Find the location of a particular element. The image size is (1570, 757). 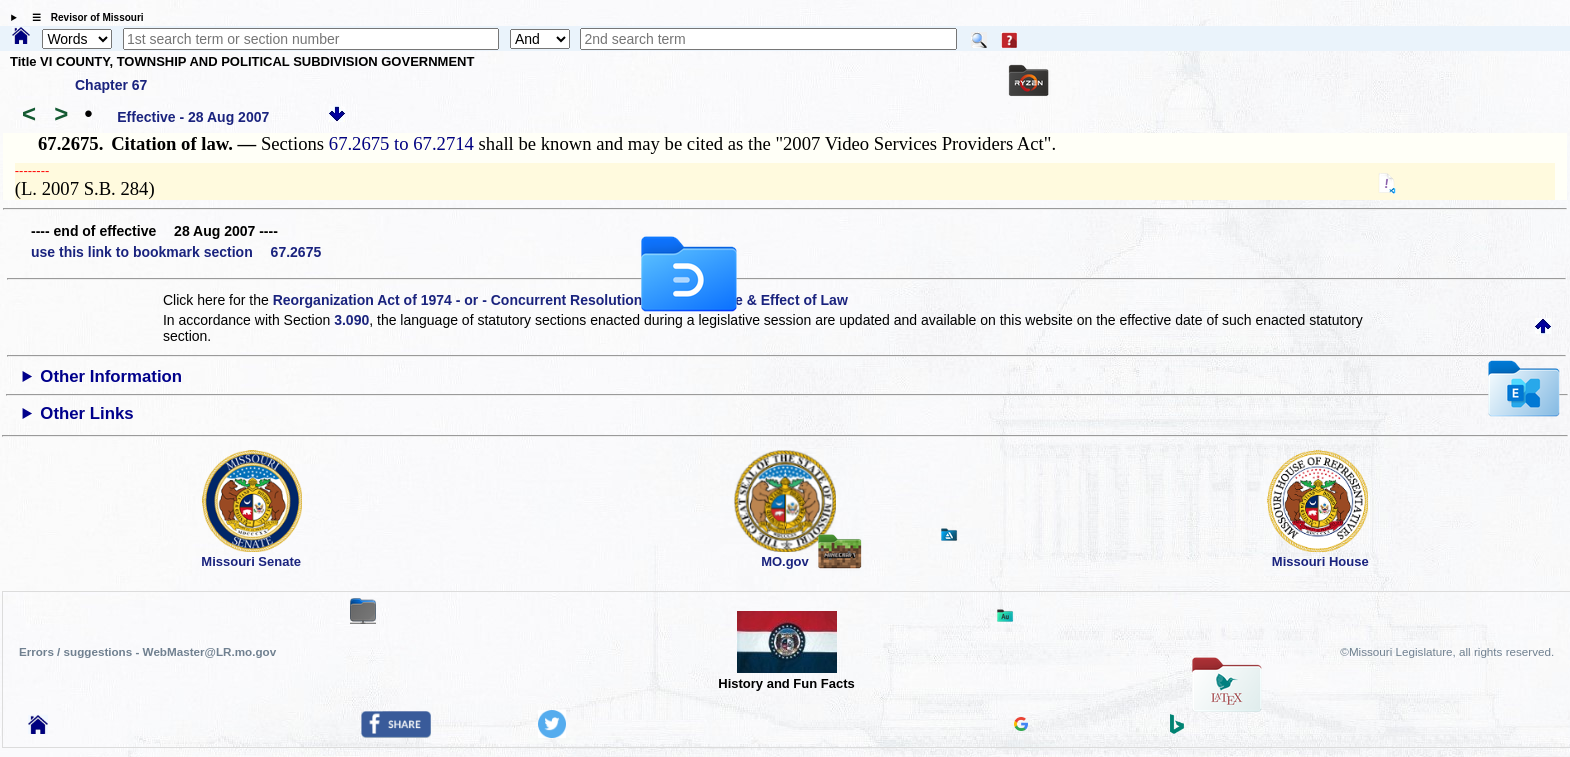

access a remote or network folder is located at coordinates (363, 611).